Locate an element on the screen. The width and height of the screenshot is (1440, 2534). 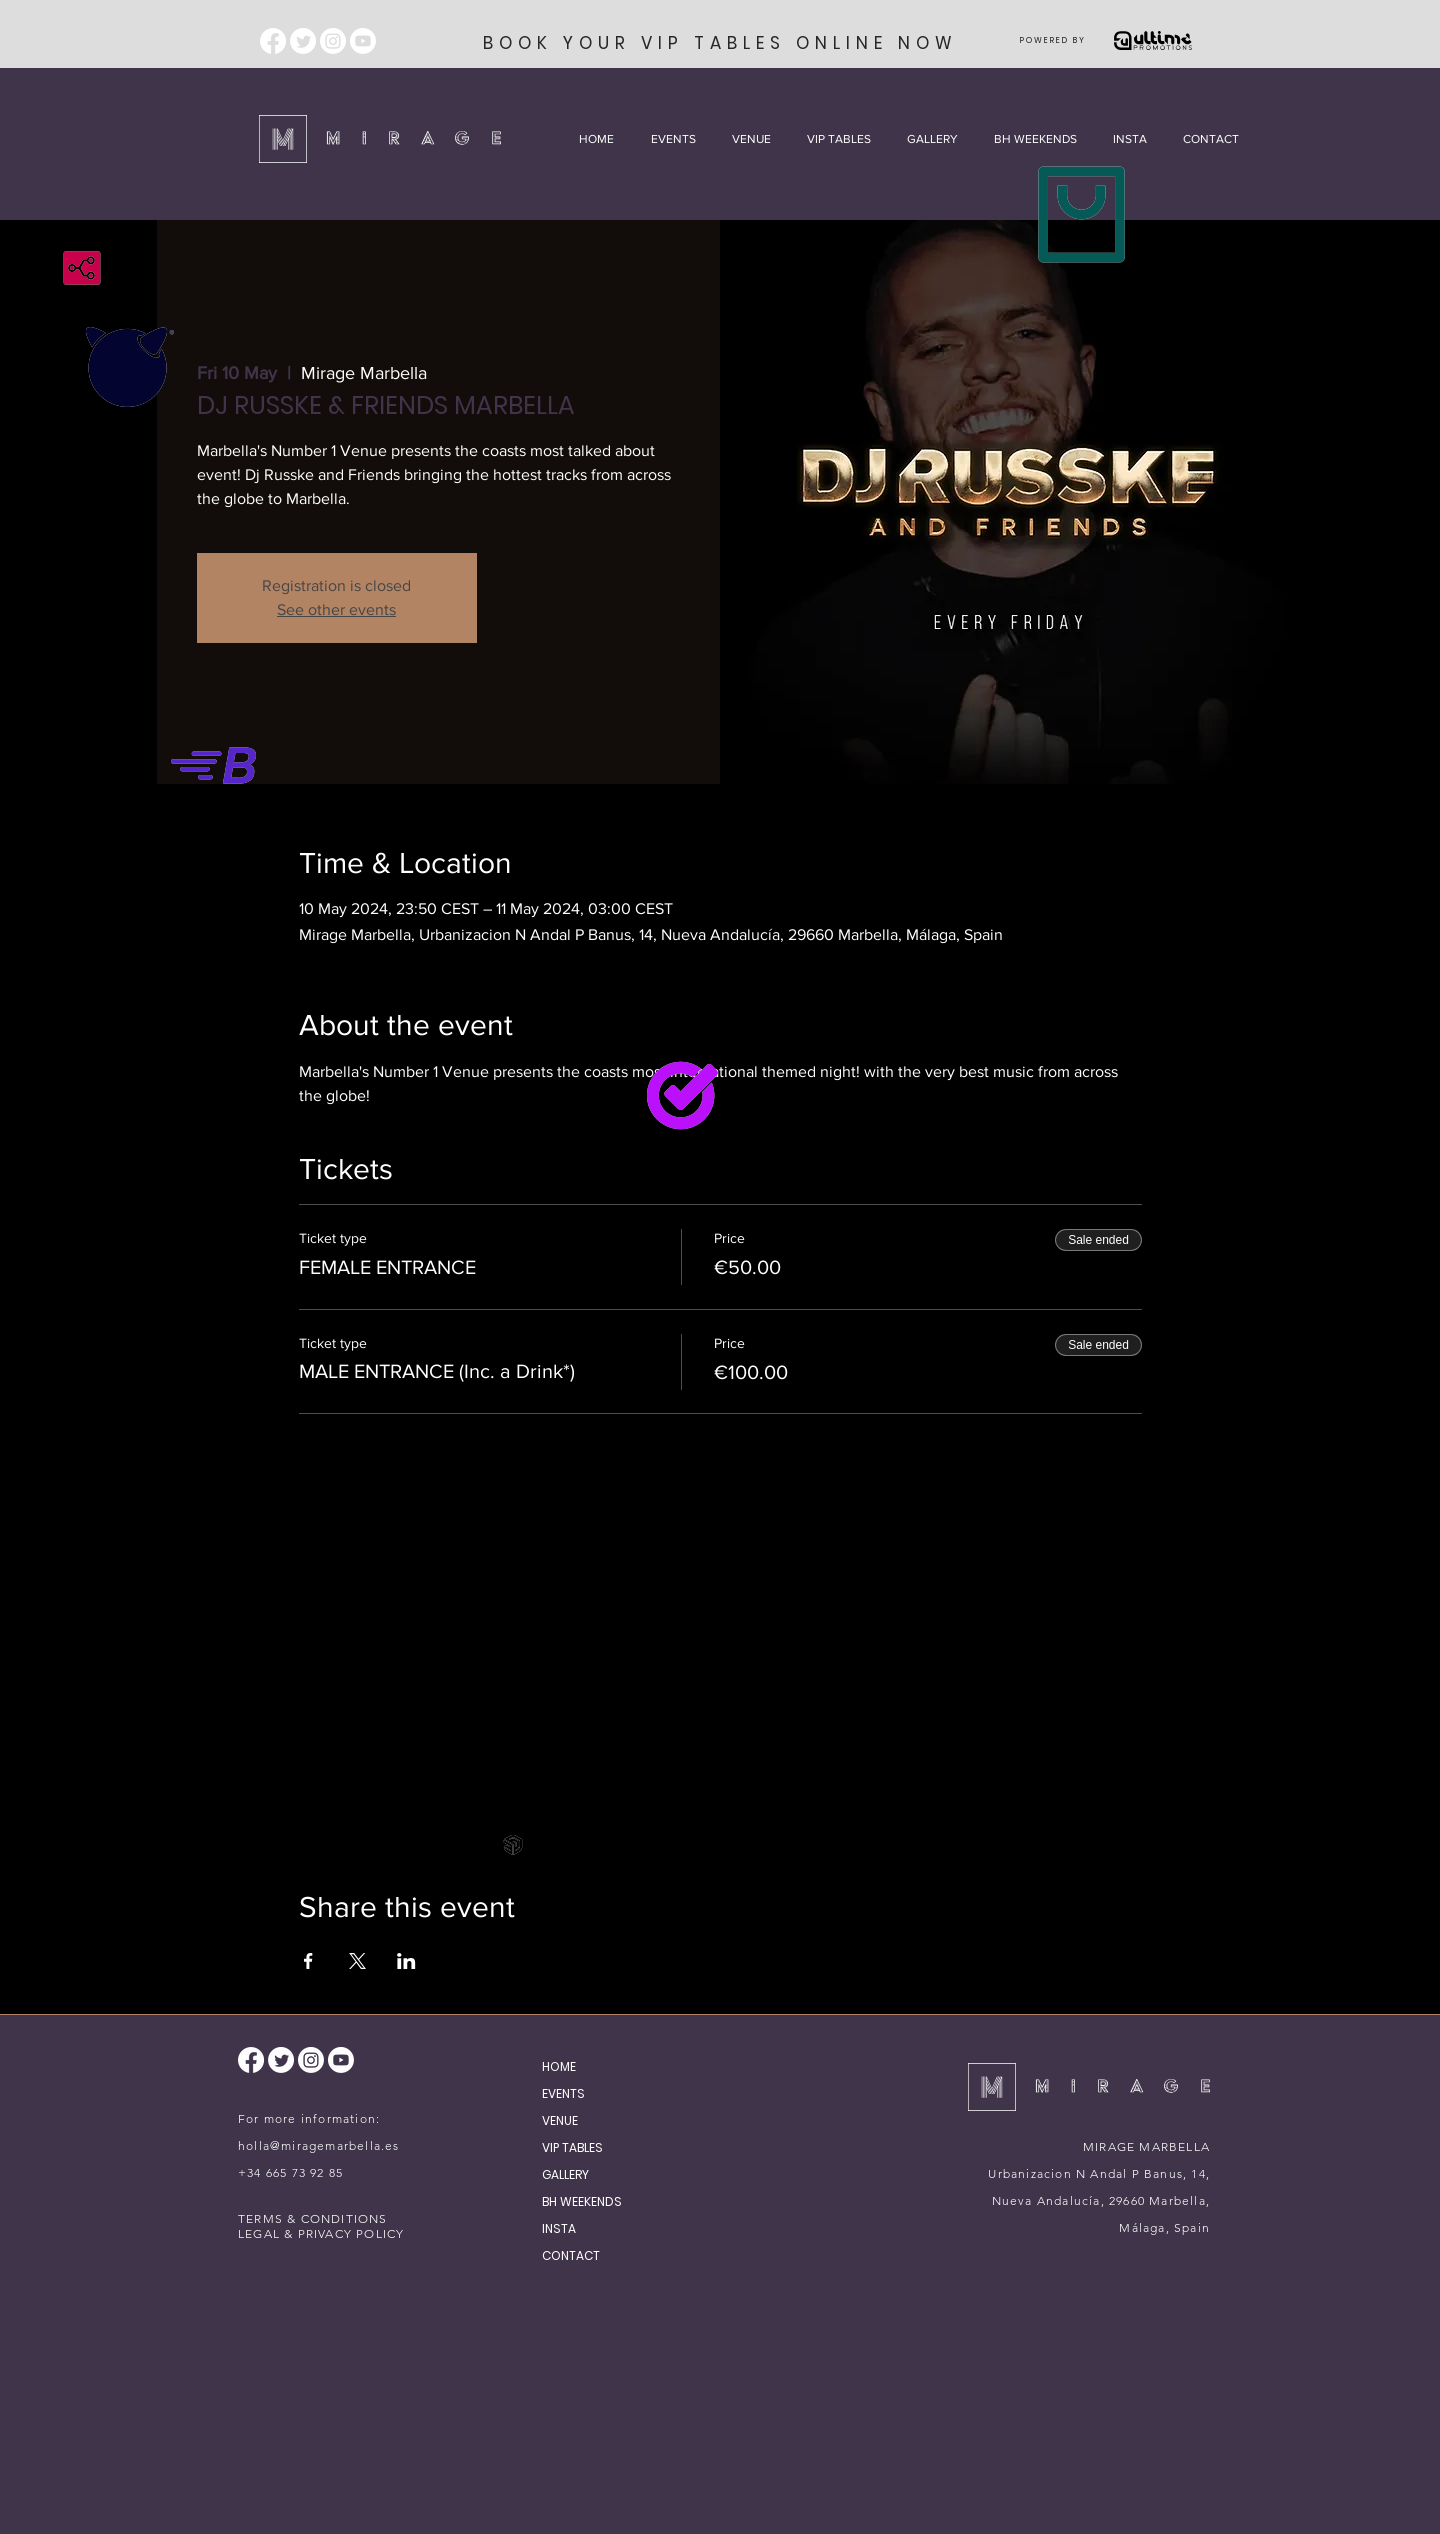
FreeBSD operating system logo is located at coordinates (130, 367).